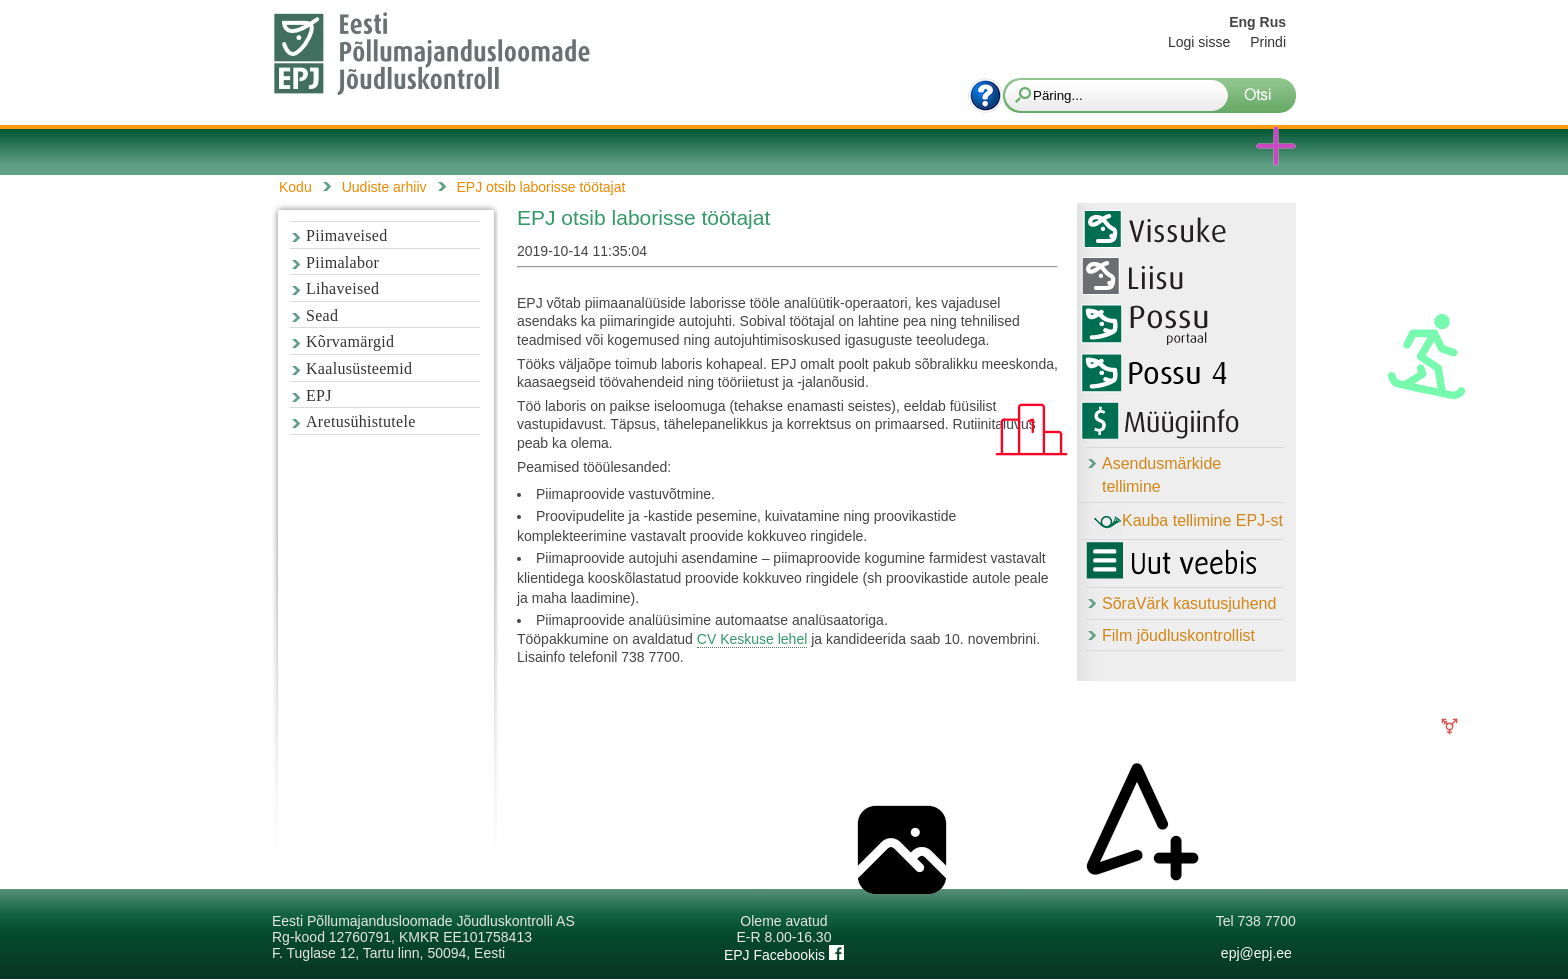 The image size is (1568, 979). I want to click on view leaderboard rankings, so click(1031, 429).